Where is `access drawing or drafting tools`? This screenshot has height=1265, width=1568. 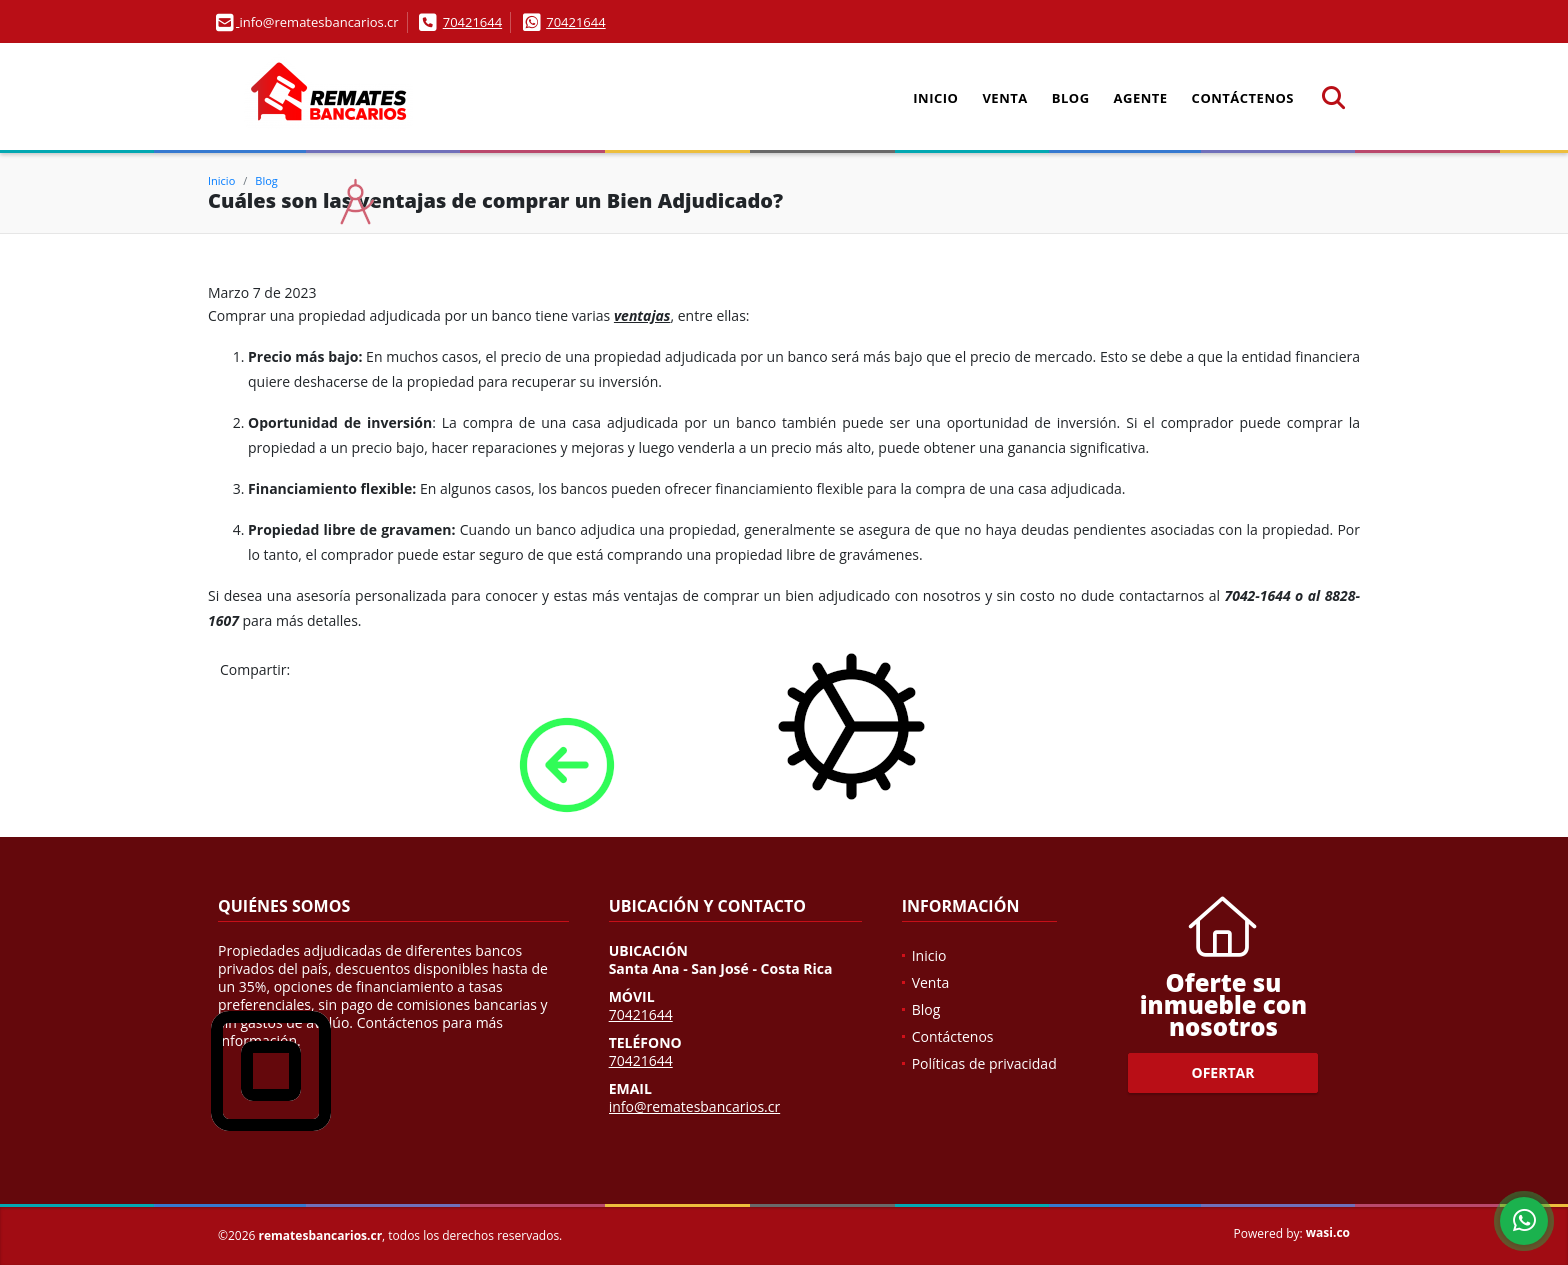 access drawing or drafting tools is located at coordinates (355, 202).